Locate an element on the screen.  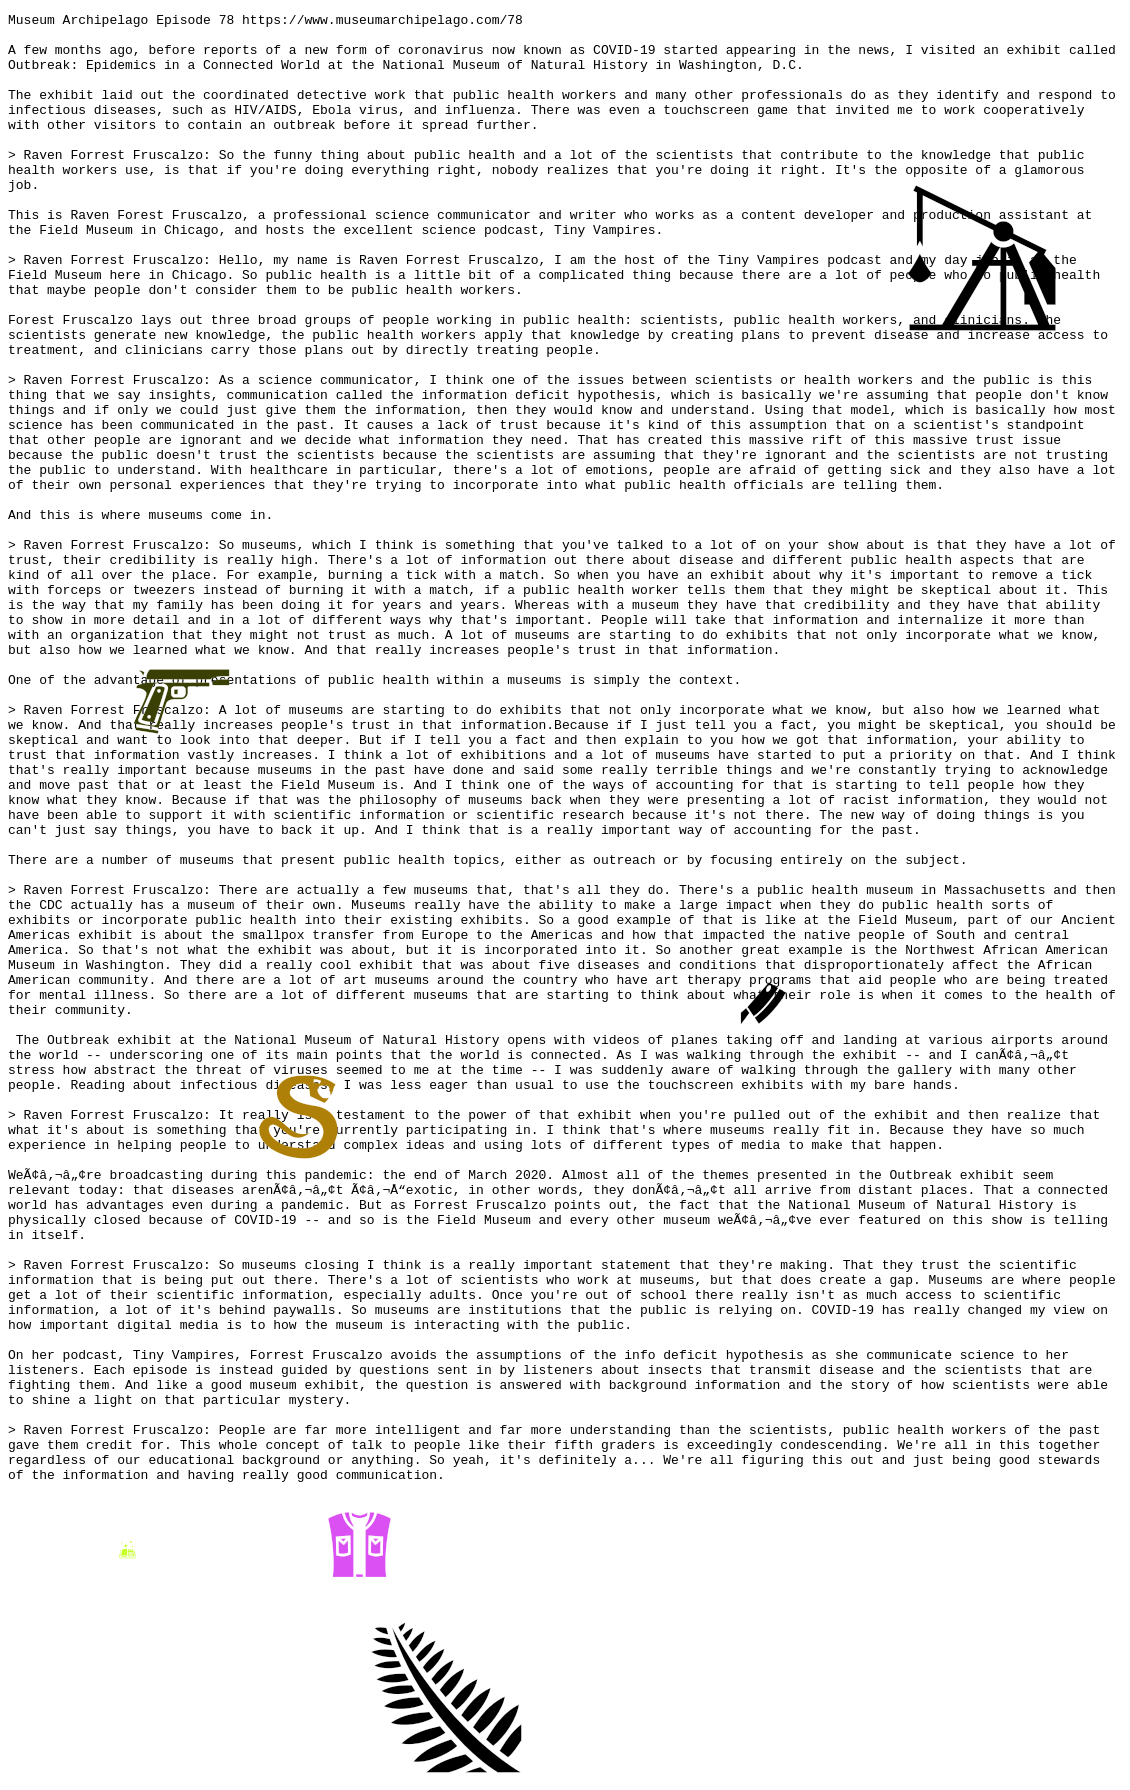
play snake game is located at coordinates (298, 1116).